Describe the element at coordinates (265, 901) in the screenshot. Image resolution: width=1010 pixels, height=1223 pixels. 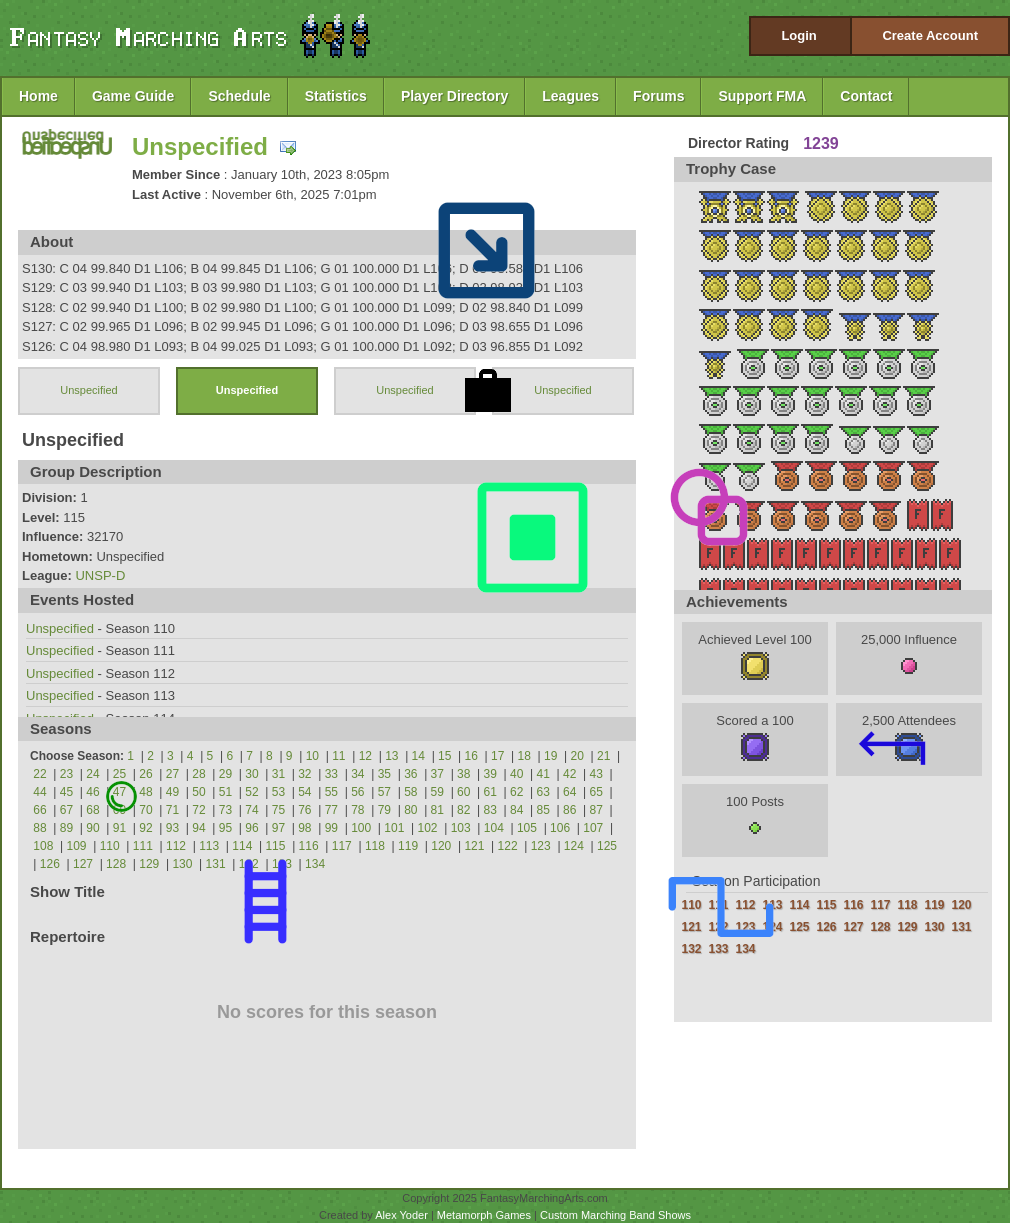
I see `access tools or equipment section` at that location.